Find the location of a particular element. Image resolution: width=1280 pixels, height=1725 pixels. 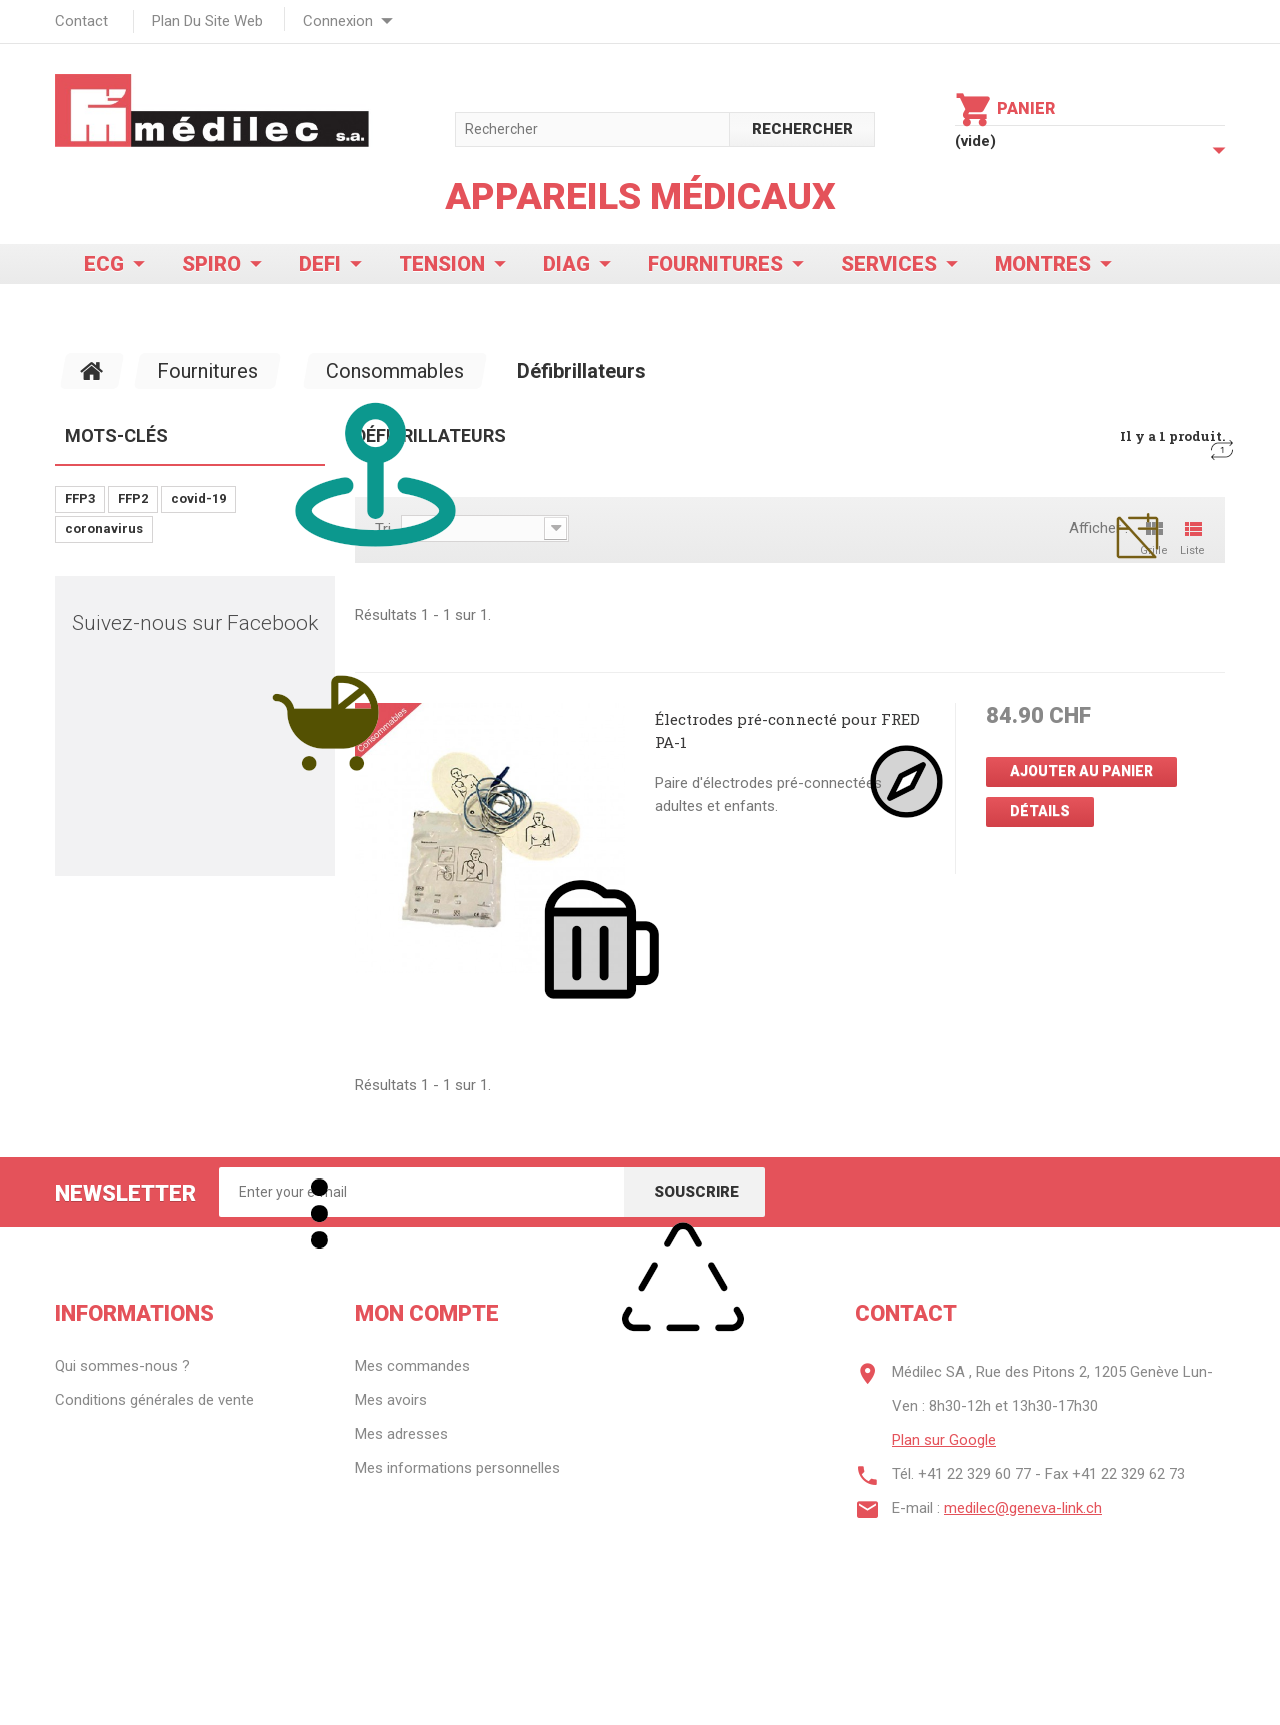

access navigation or directions is located at coordinates (906, 781).